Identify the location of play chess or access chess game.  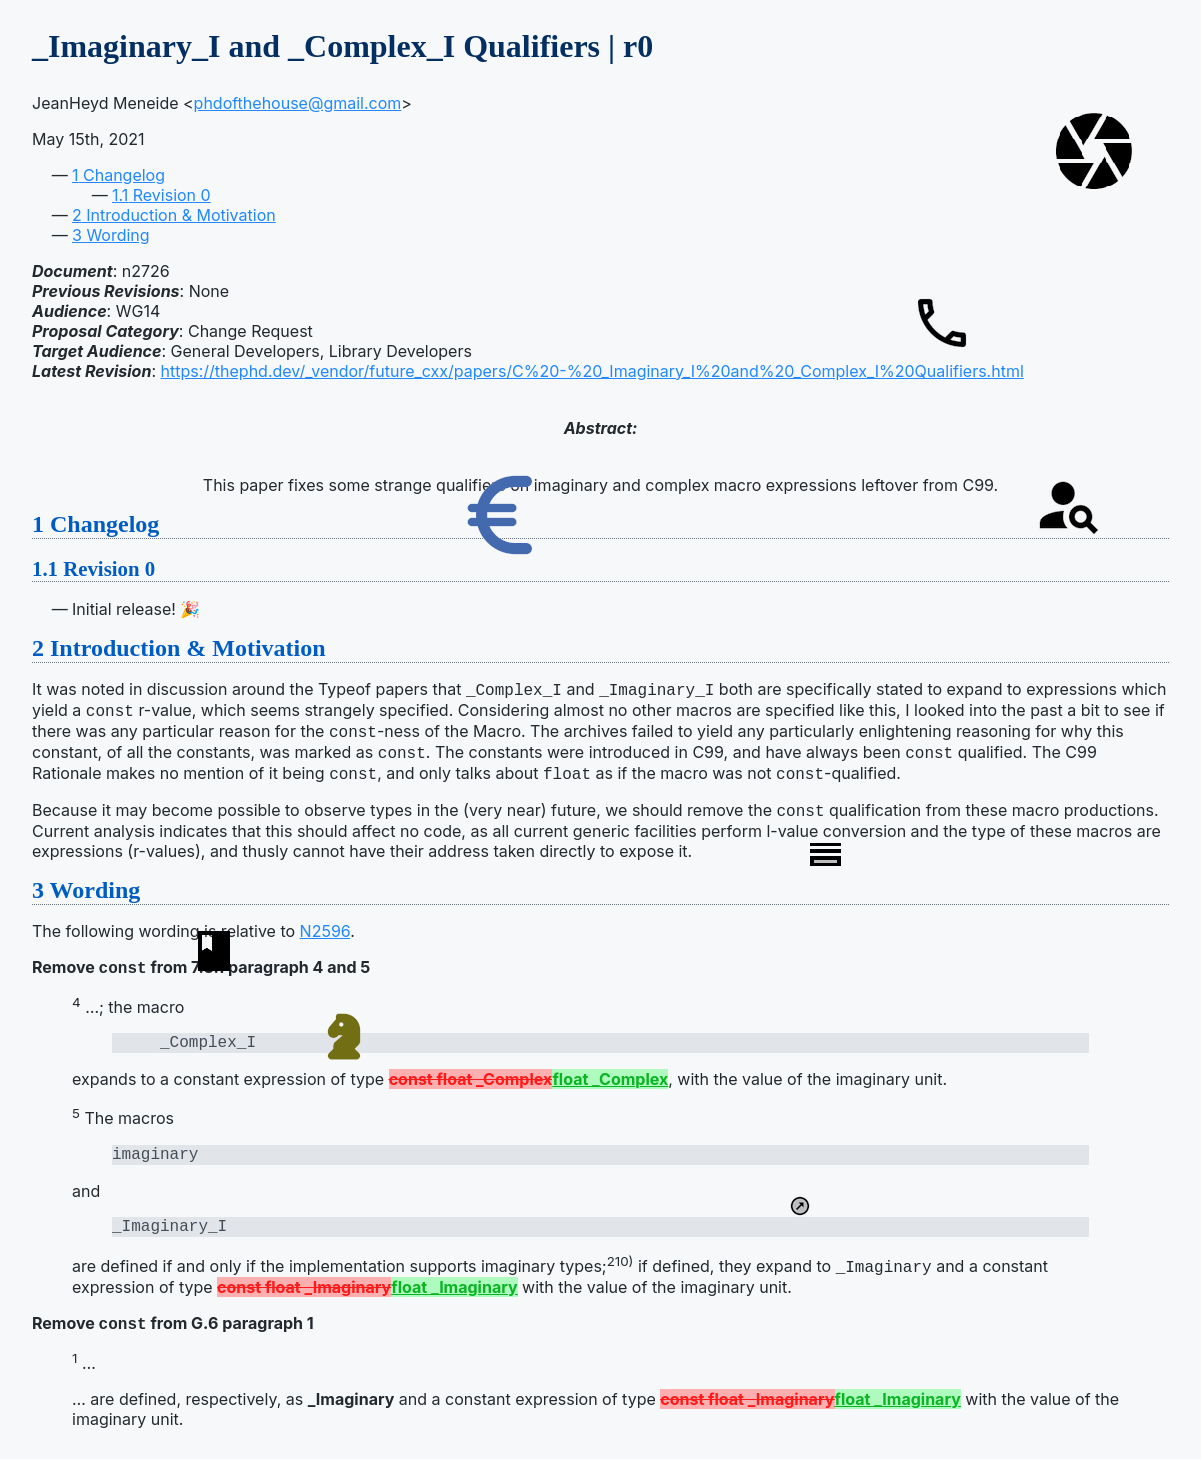
(344, 1038).